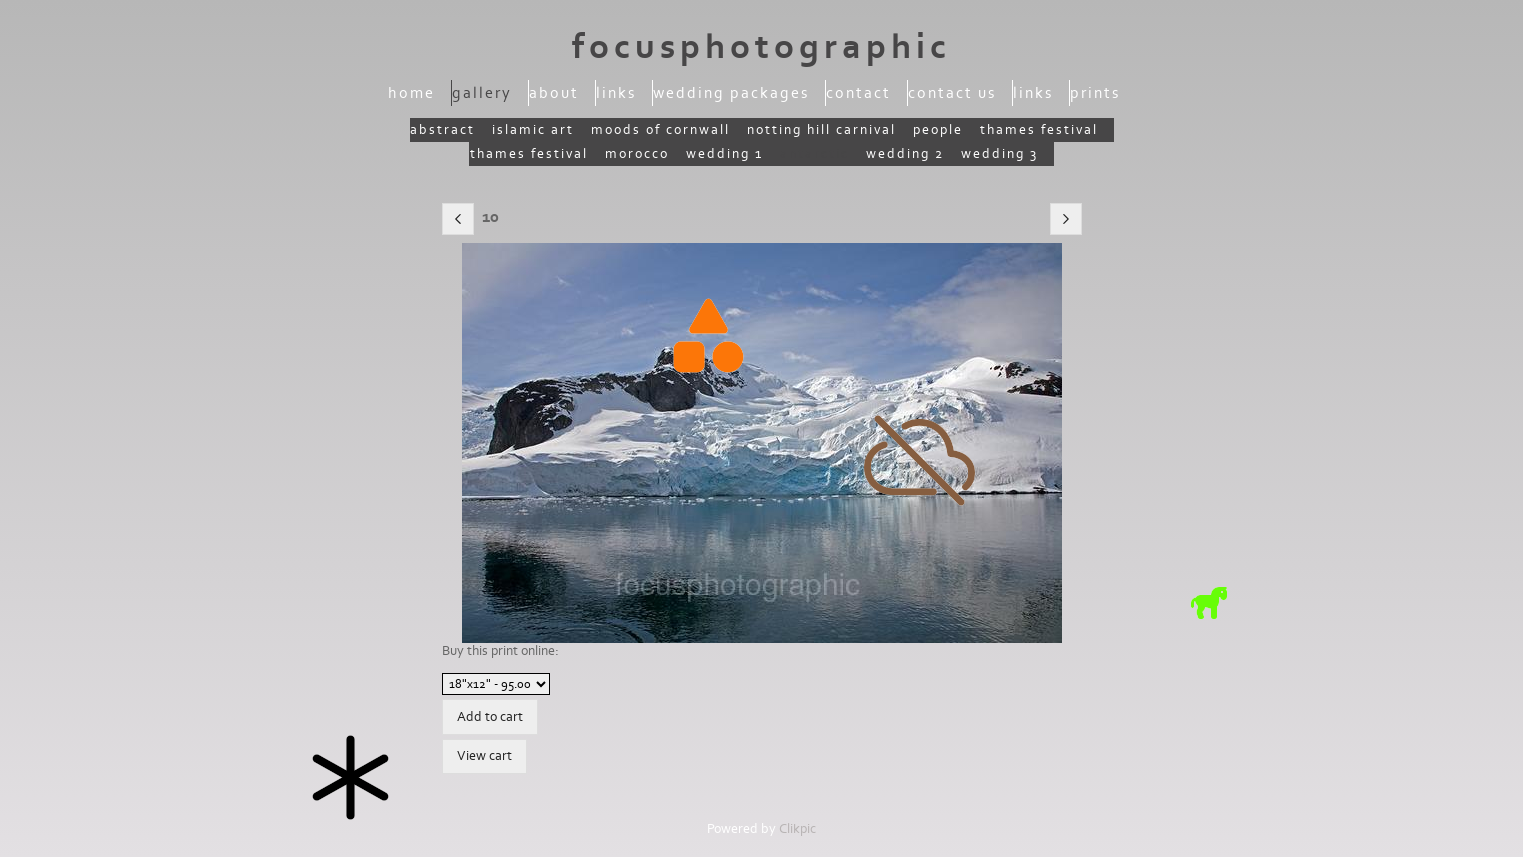 The height and width of the screenshot is (857, 1523). Describe the element at coordinates (708, 337) in the screenshot. I see `access shape tools or drawing options` at that location.